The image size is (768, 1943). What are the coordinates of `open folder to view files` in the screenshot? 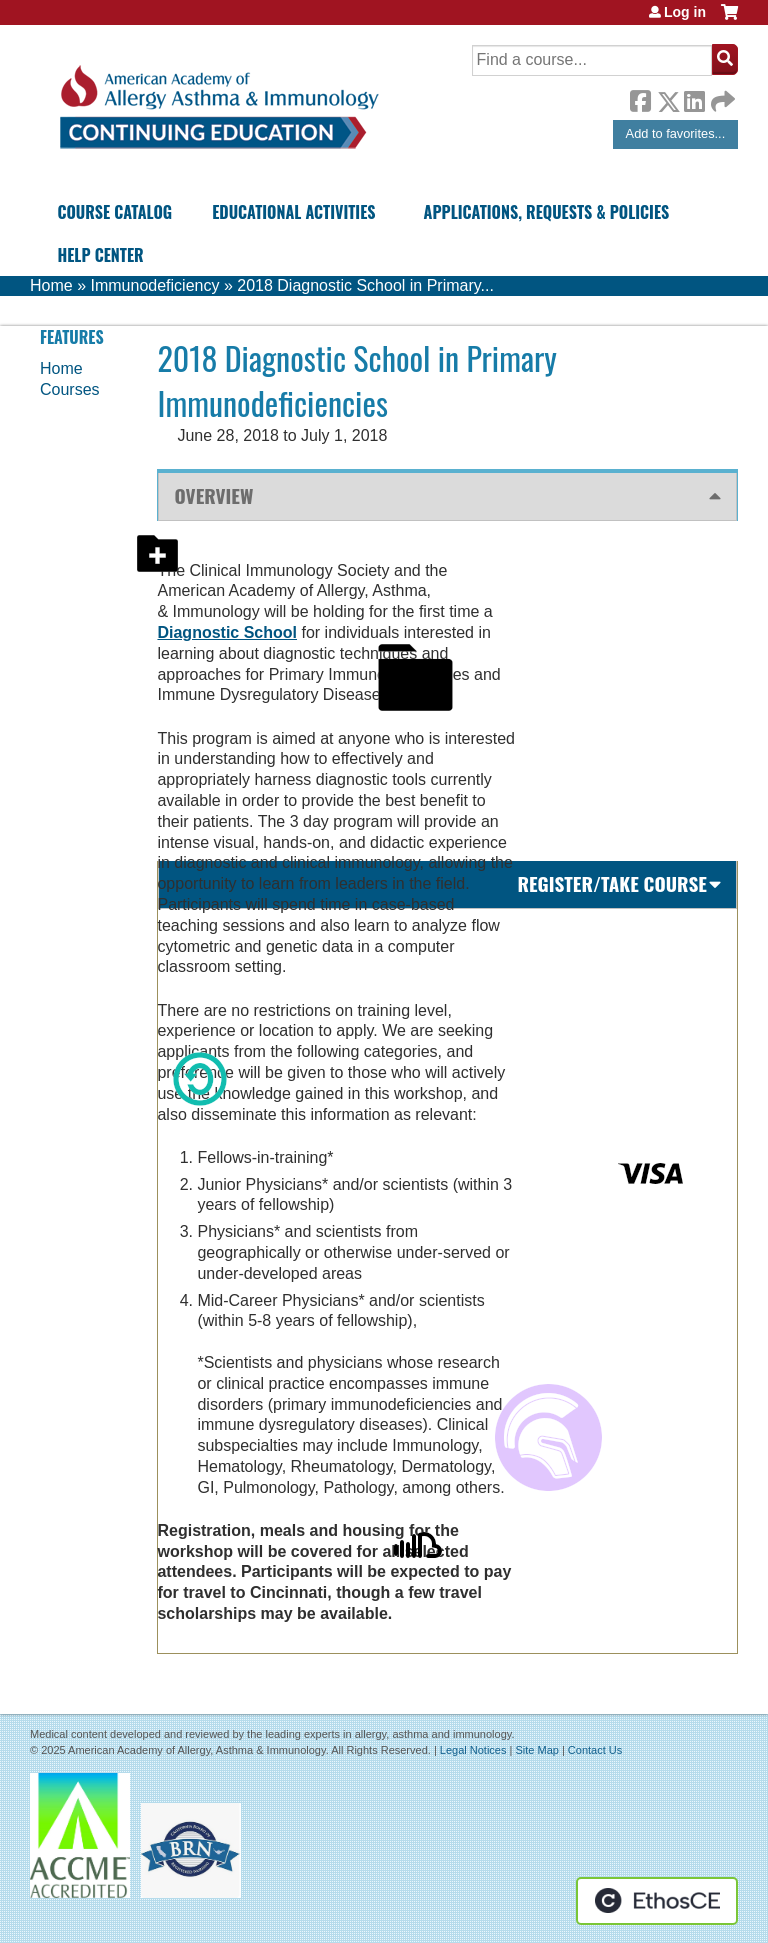 It's located at (415, 677).